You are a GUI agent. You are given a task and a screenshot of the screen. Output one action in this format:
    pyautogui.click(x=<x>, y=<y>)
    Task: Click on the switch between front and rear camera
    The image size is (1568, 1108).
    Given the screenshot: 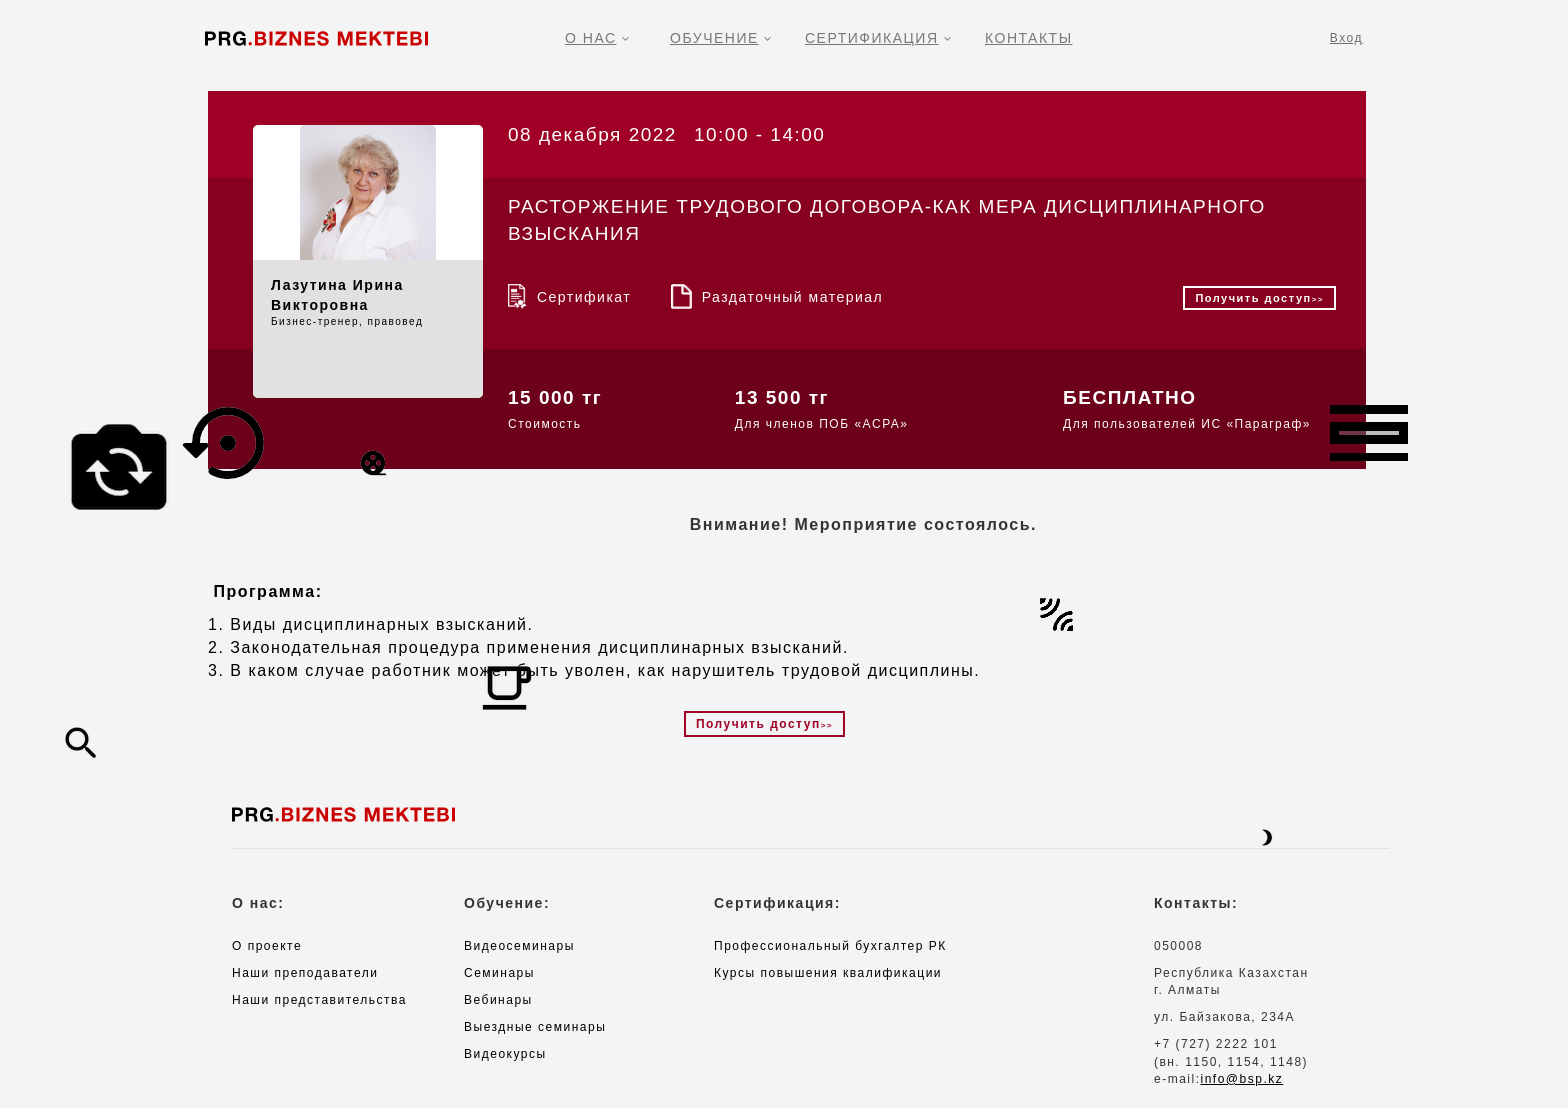 What is the action you would take?
    pyautogui.click(x=119, y=467)
    